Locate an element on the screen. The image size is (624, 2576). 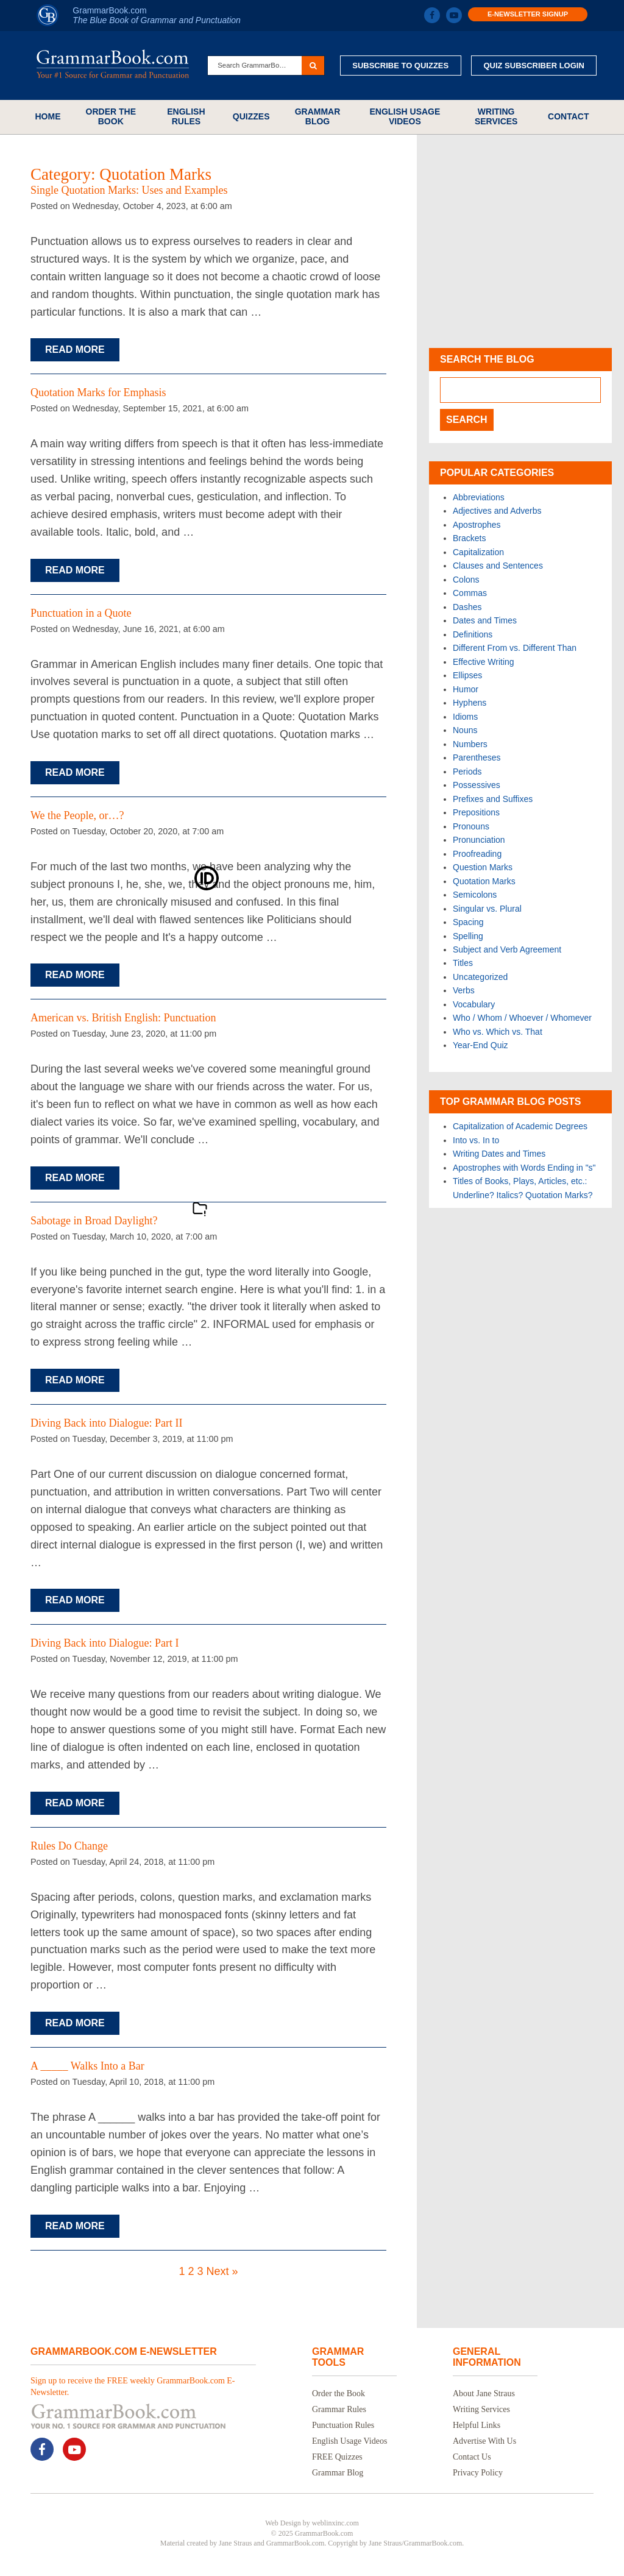
connect to Pushbullet services is located at coordinates (207, 878).